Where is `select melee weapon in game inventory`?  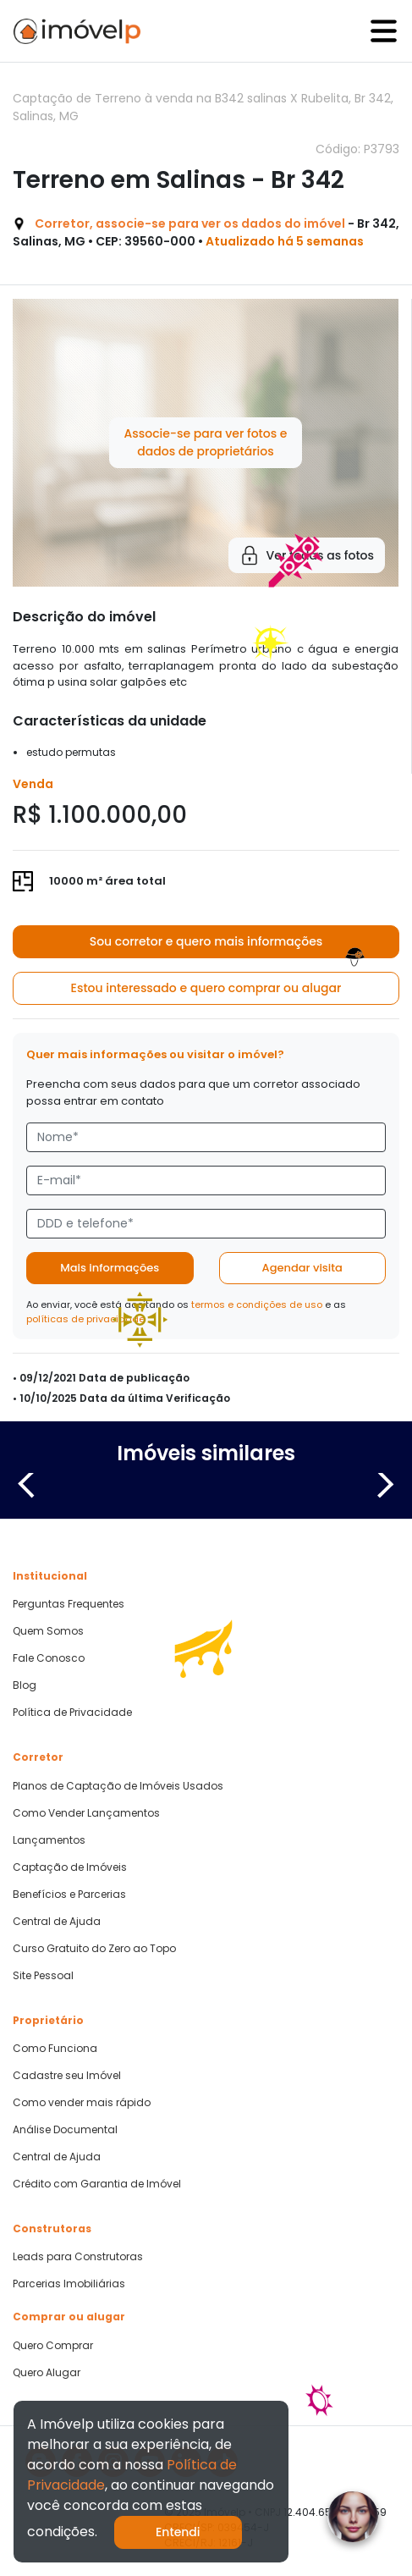
select melee weapon in game inventory is located at coordinates (295, 560).